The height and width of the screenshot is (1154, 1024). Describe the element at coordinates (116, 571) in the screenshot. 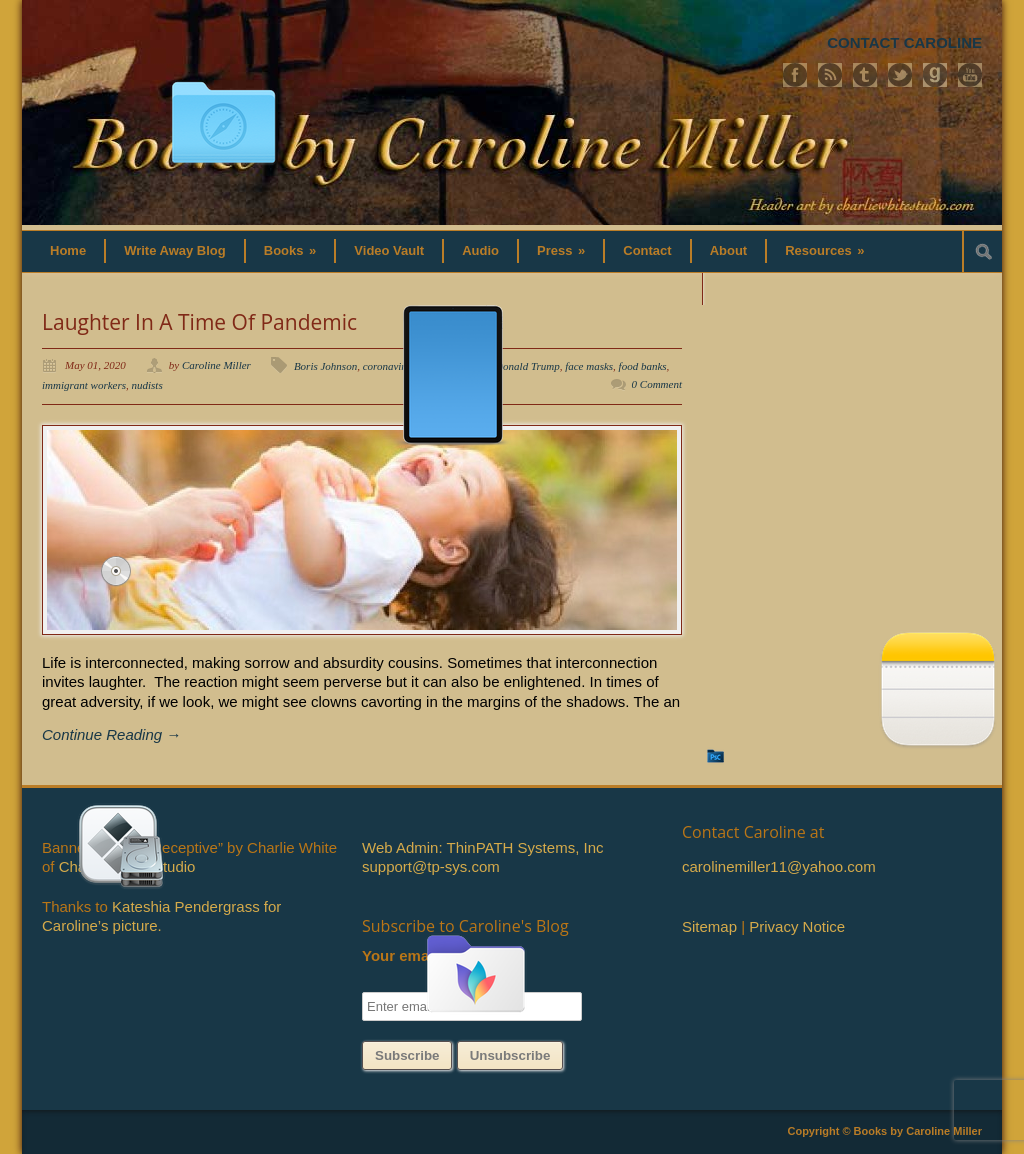

I see `access DVD or optical disc drive` at that location.